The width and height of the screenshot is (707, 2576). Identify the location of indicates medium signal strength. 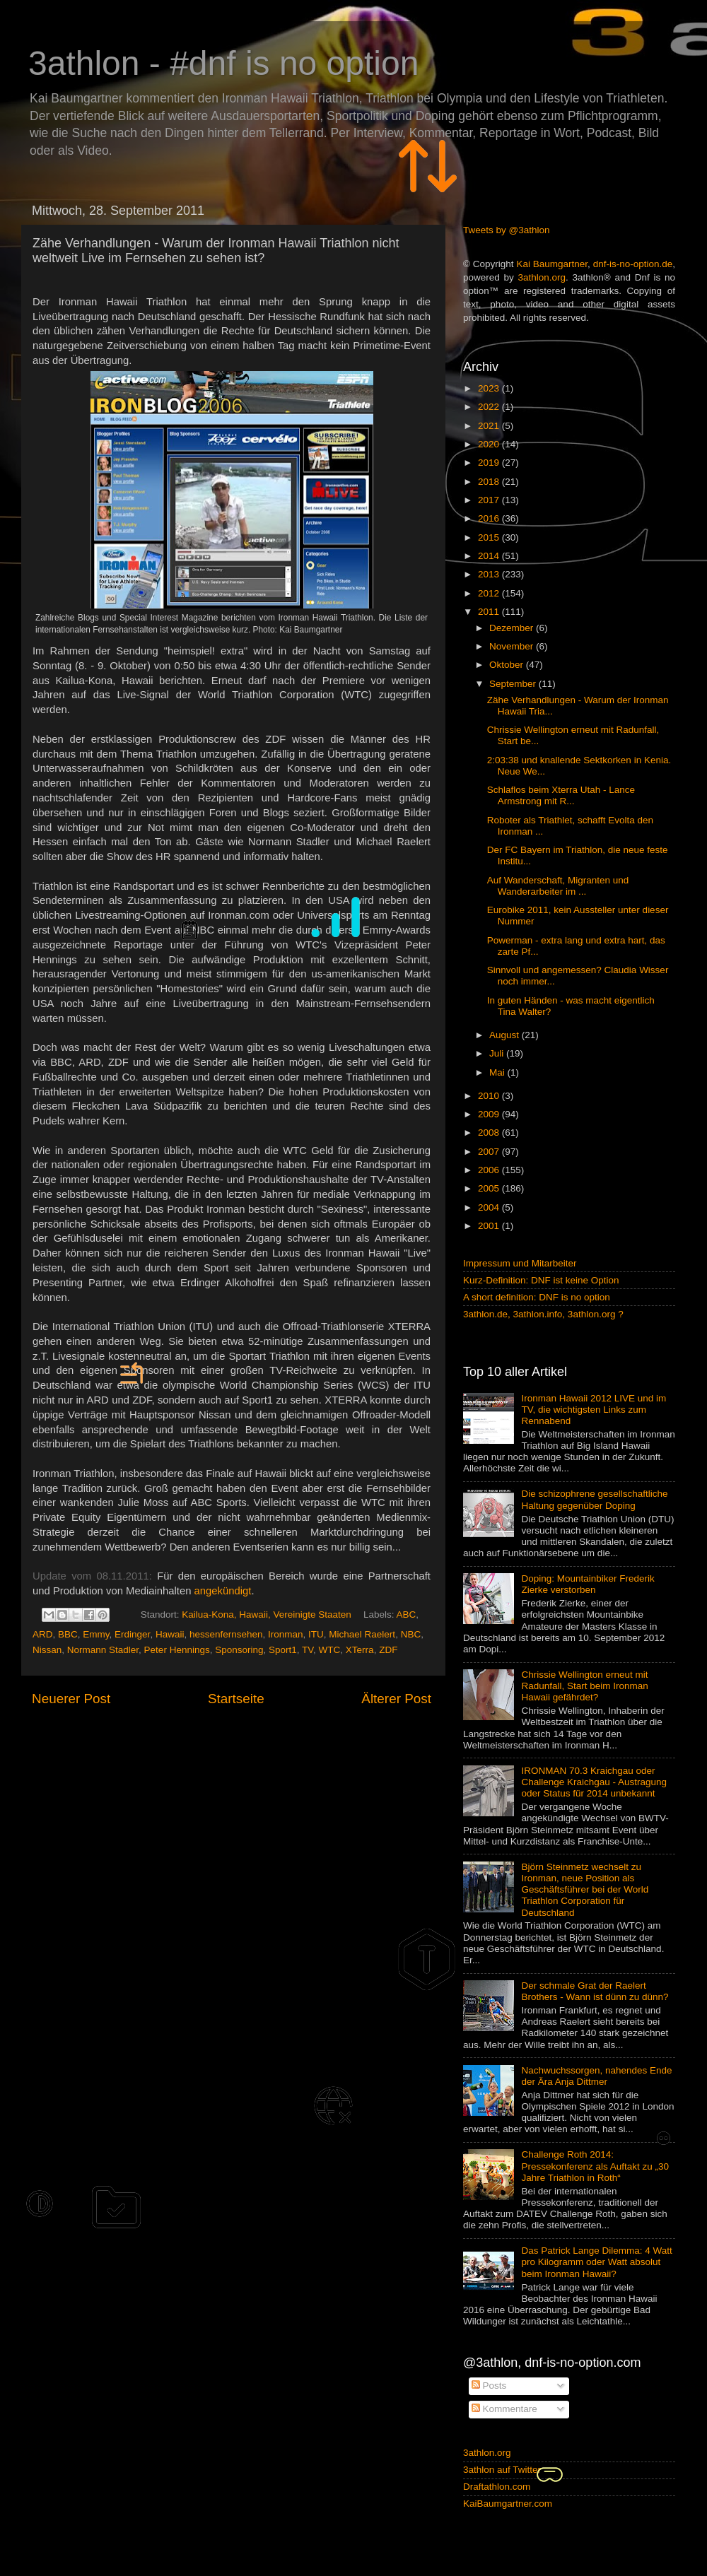
(356, 901).